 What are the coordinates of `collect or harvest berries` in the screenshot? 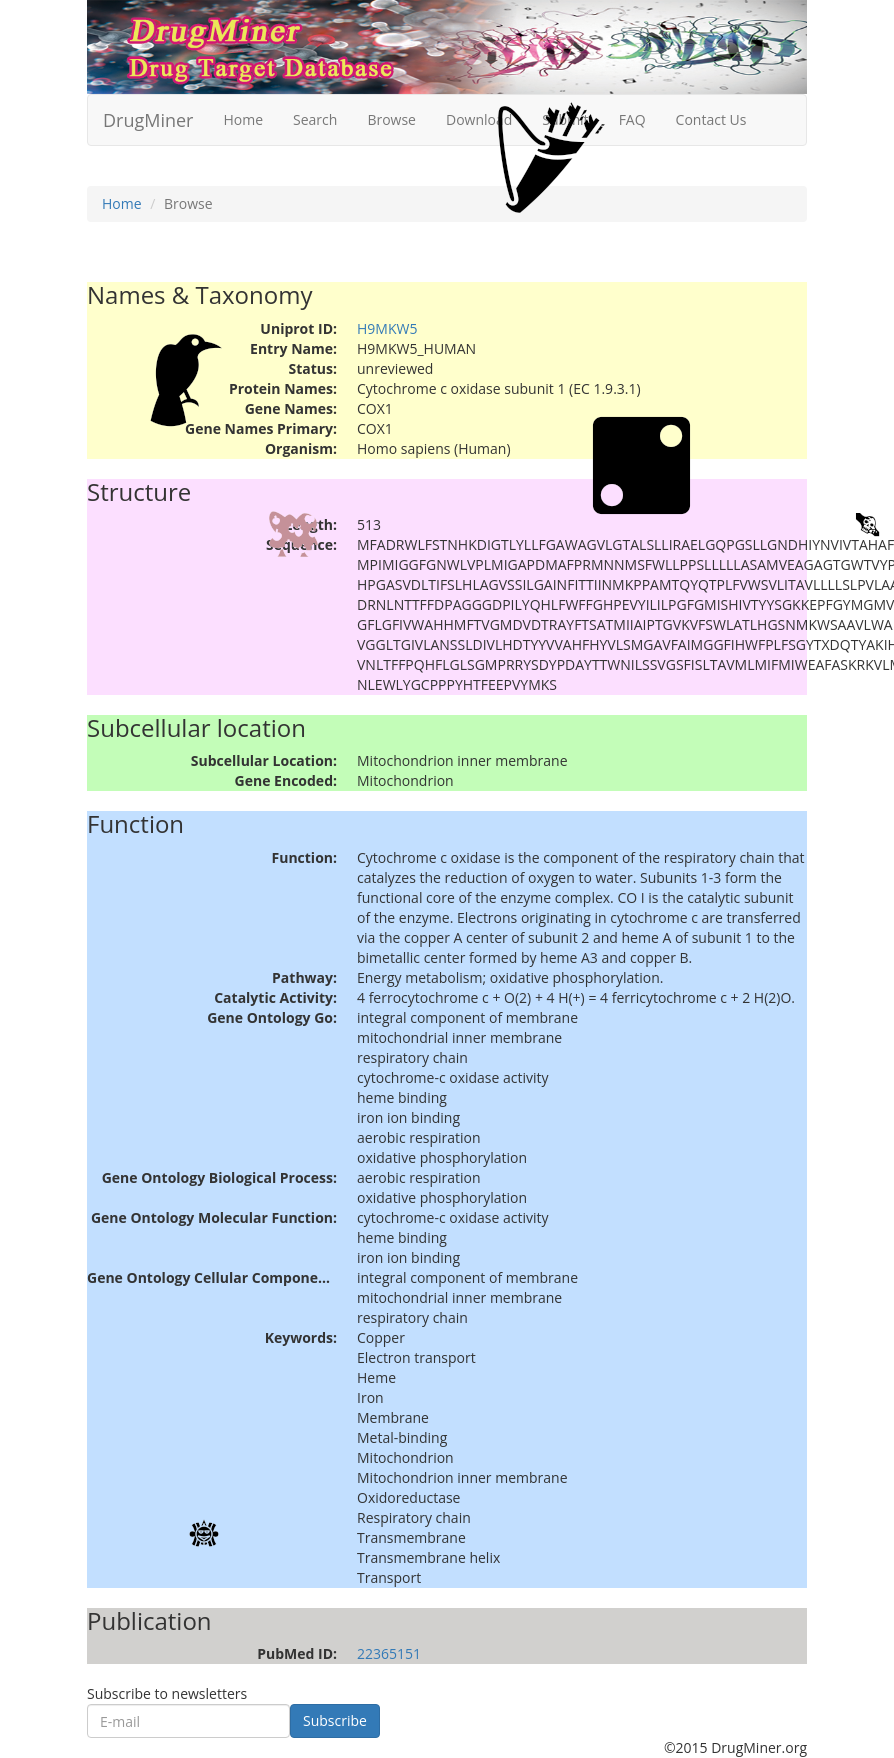 It's located at (293, 532).